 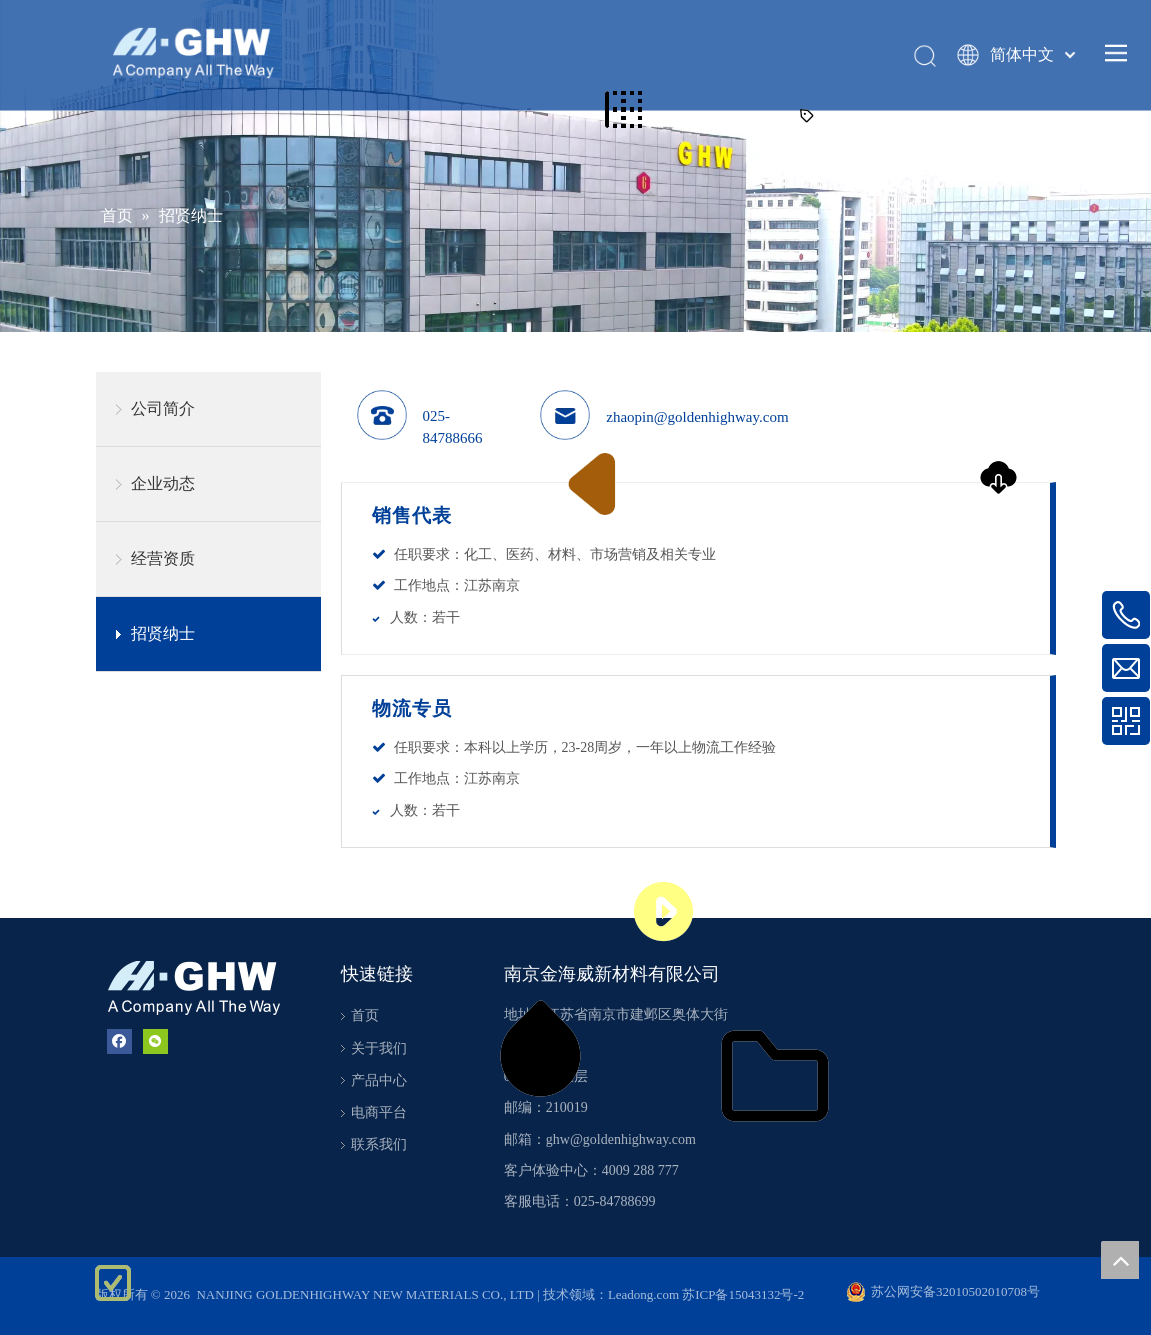 I want to click on download file from cloud storage, so click(x=998, y=477).